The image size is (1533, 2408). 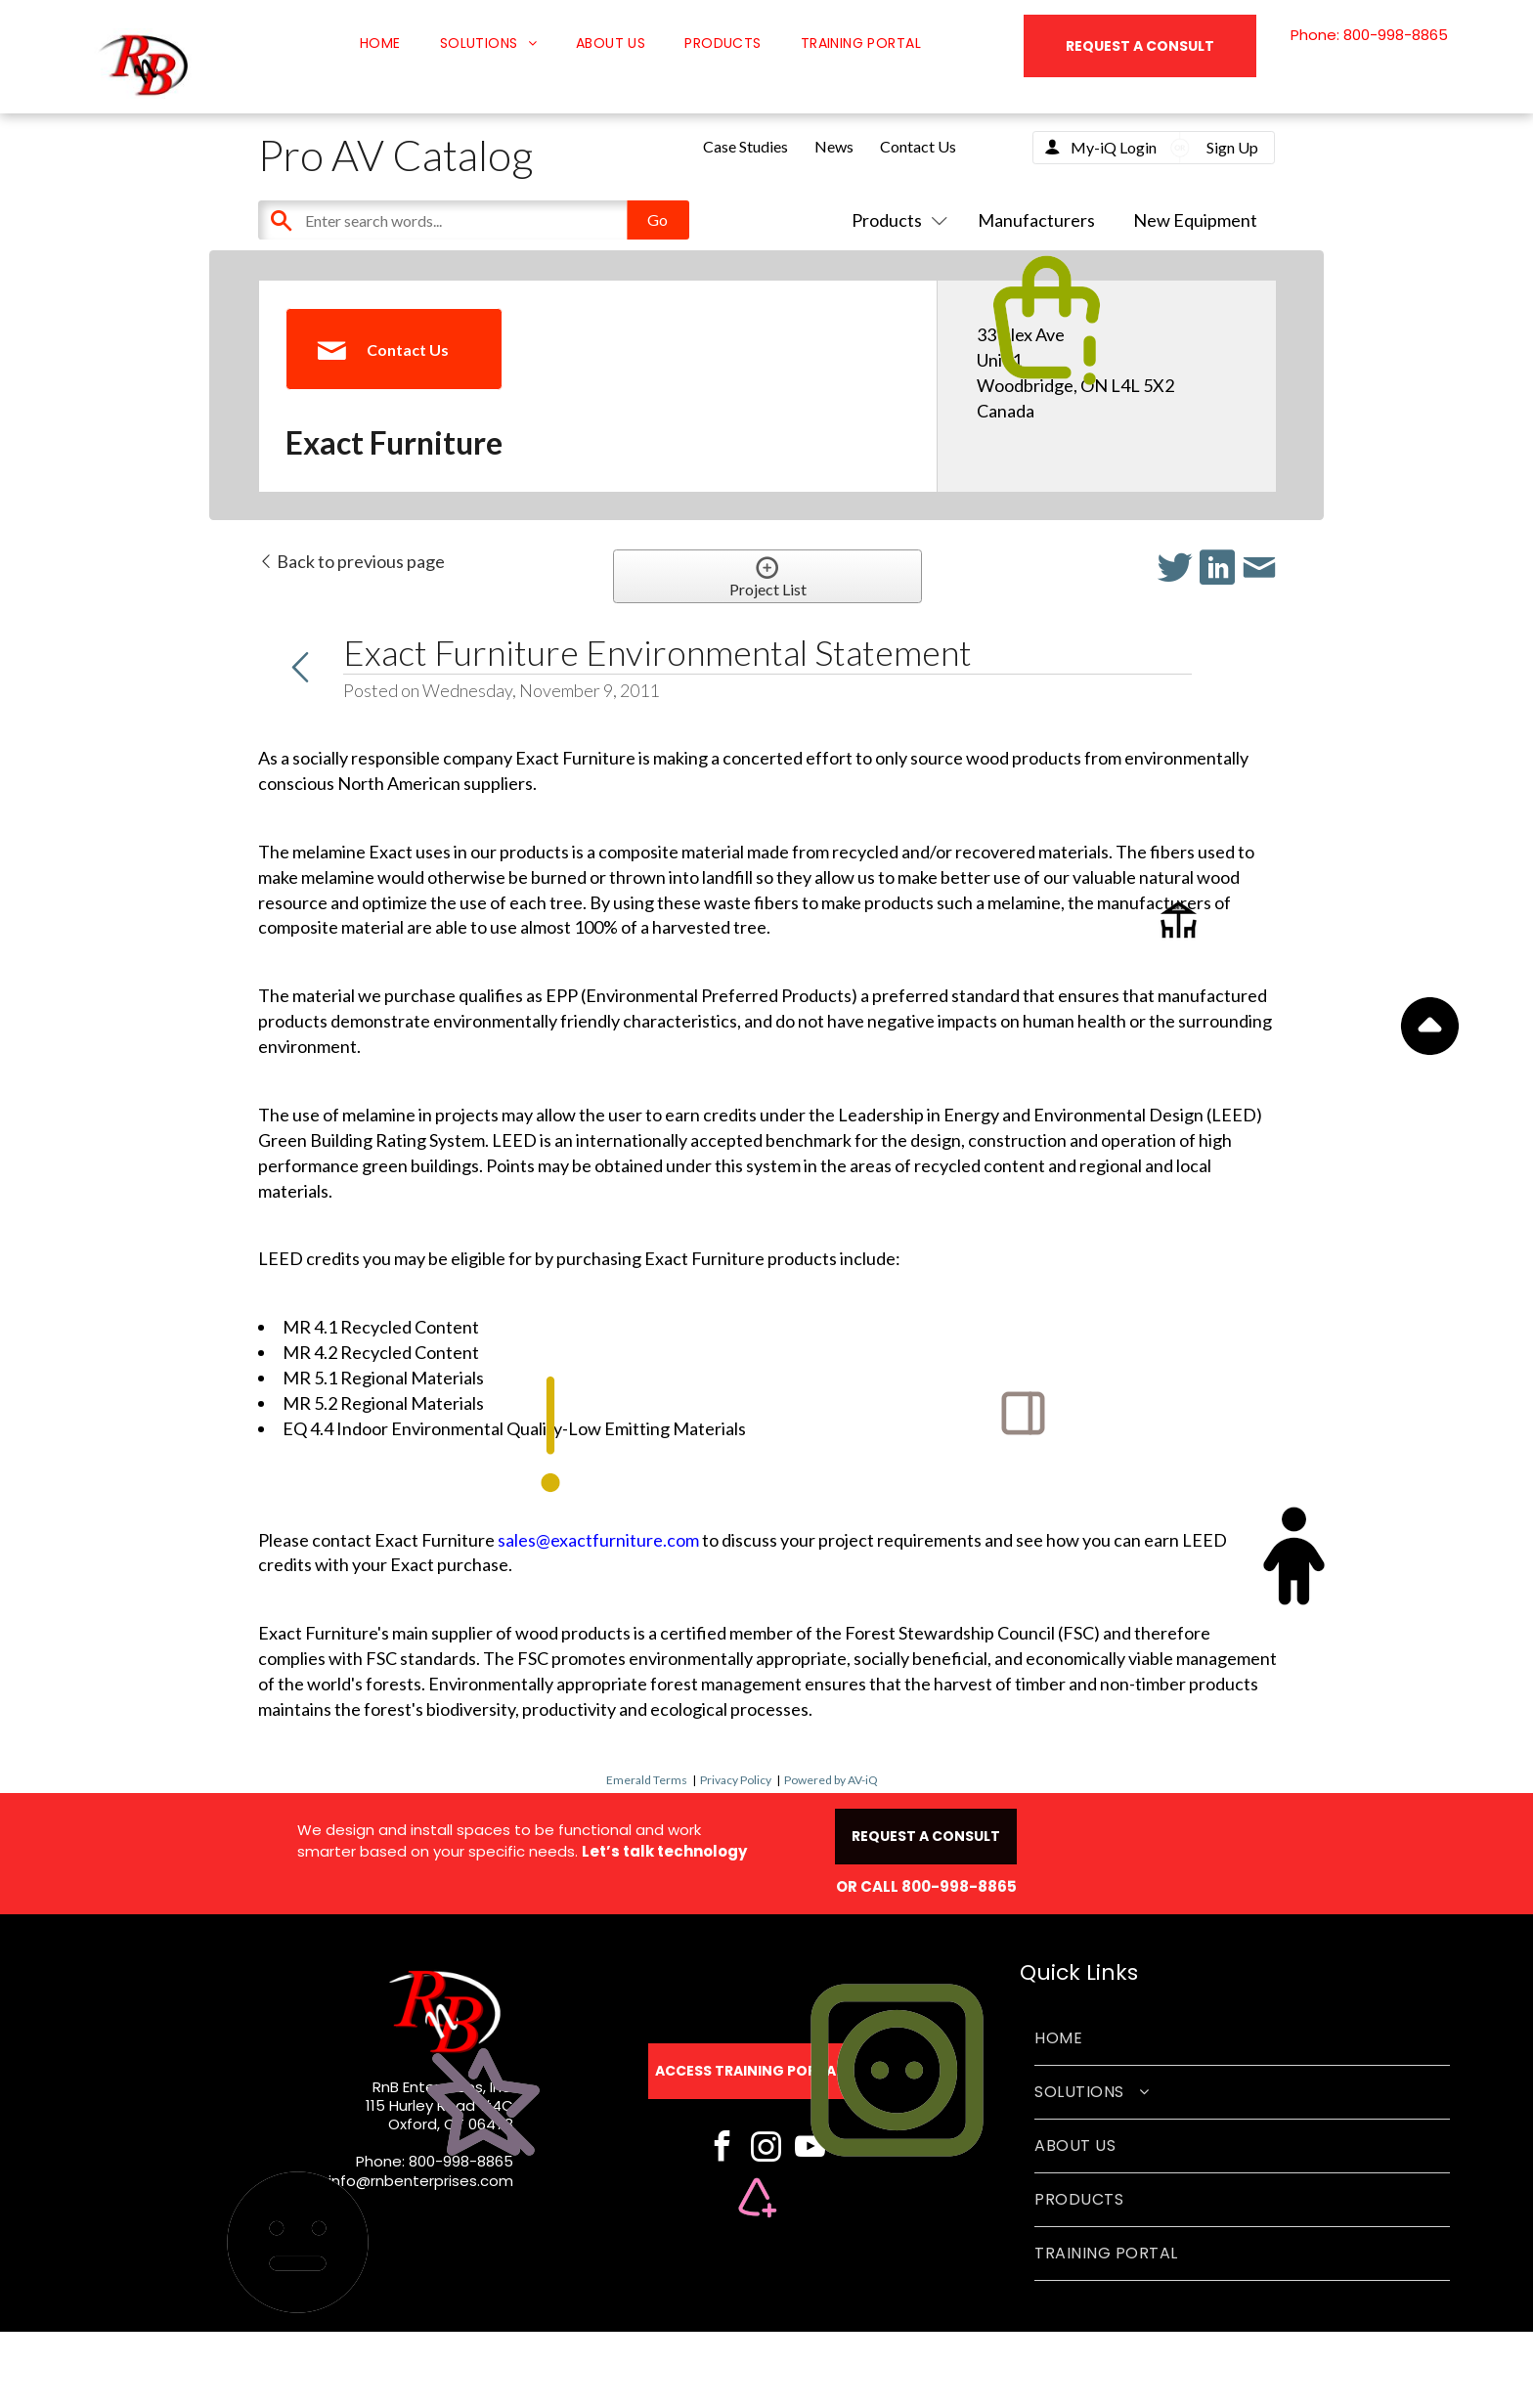 What do you see at coordinates (483, 2104) in the screenshot?
I see `remove from favorites` at bounding box center [483, 2104].